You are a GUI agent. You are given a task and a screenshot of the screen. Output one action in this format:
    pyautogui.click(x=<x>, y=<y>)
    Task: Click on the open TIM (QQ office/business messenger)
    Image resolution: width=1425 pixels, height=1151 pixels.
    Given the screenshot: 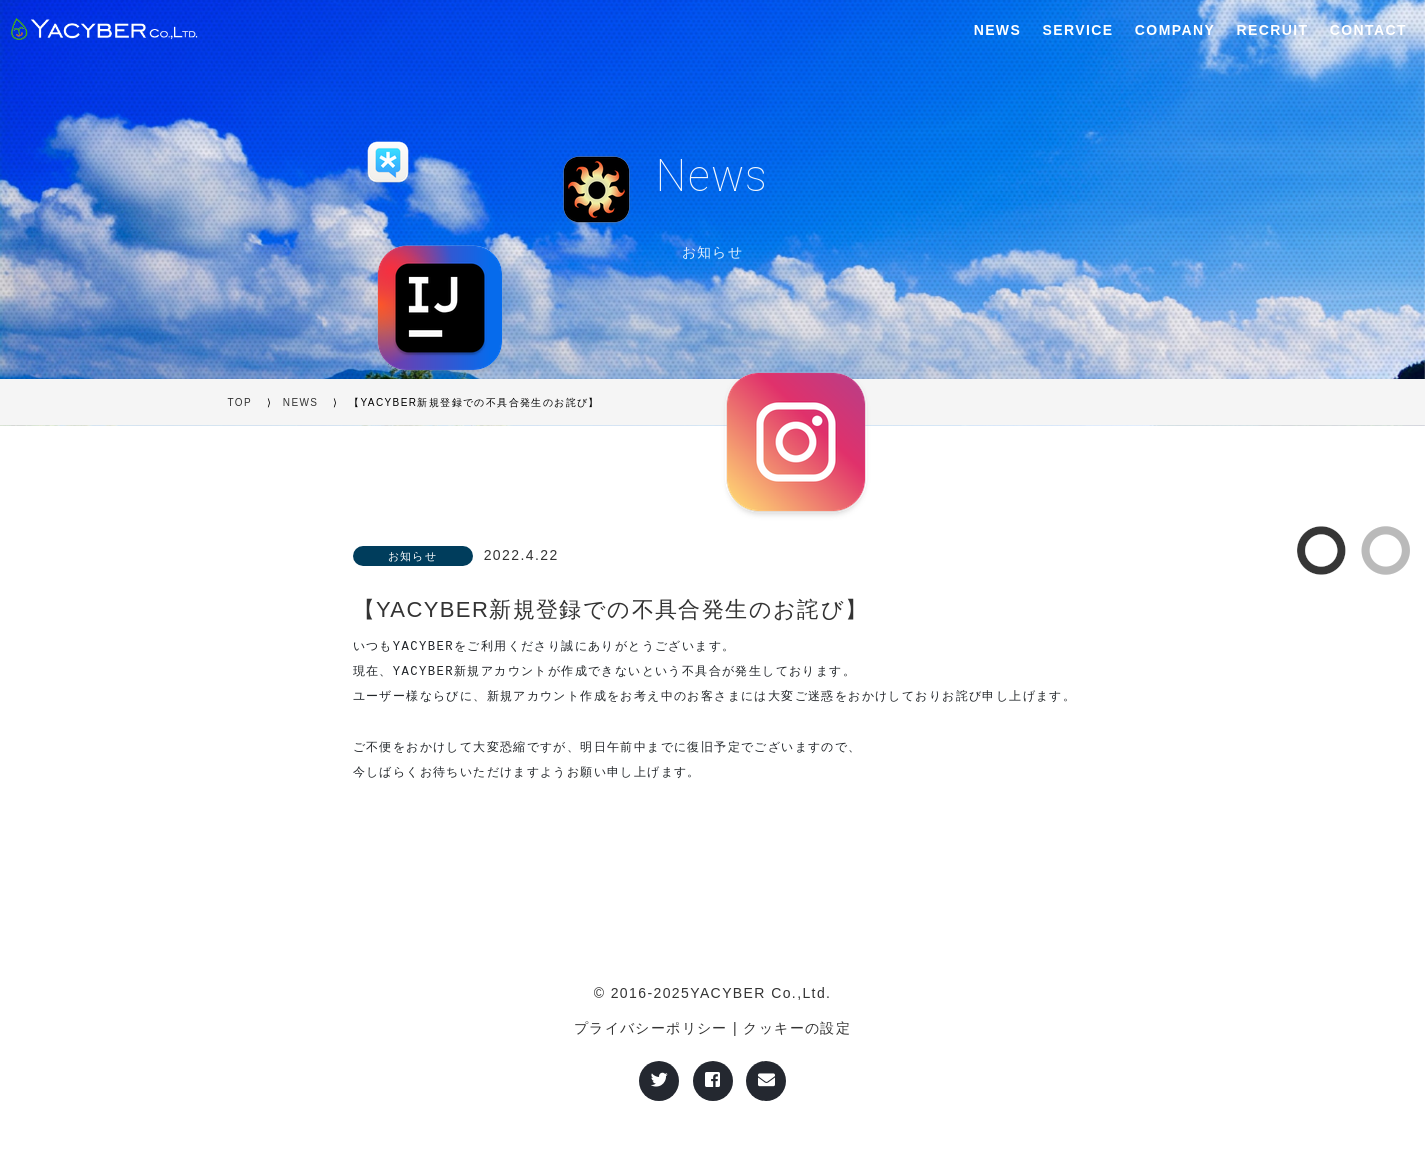 What is the action you would take?
    pyautogui.click(x=388, y=162)
    